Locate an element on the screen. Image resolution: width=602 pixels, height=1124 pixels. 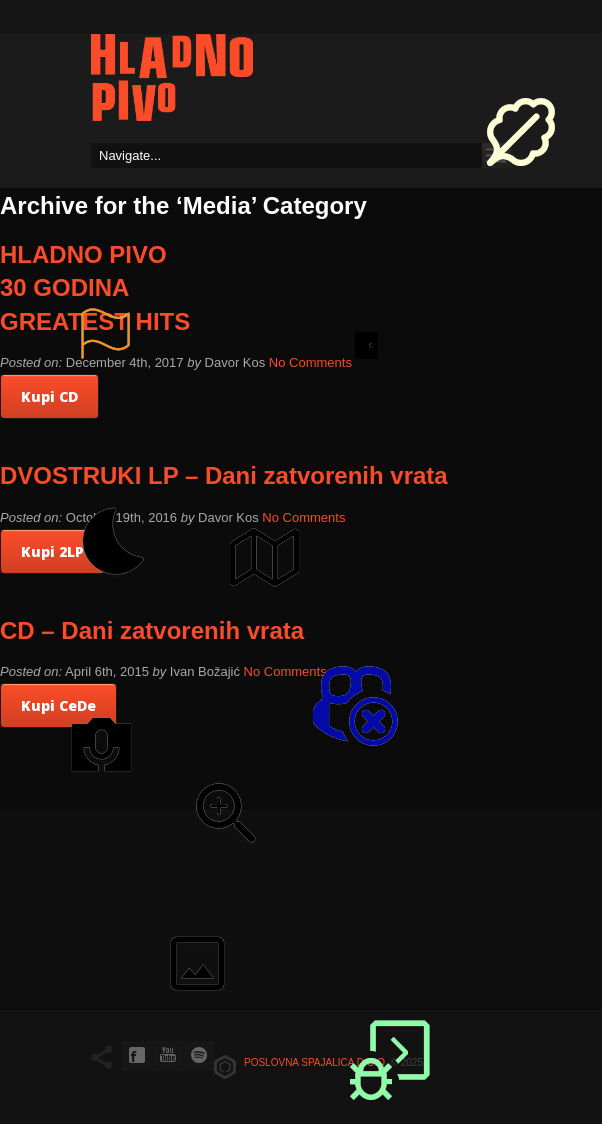
view door sensor status is located at coordinates (366, 345).